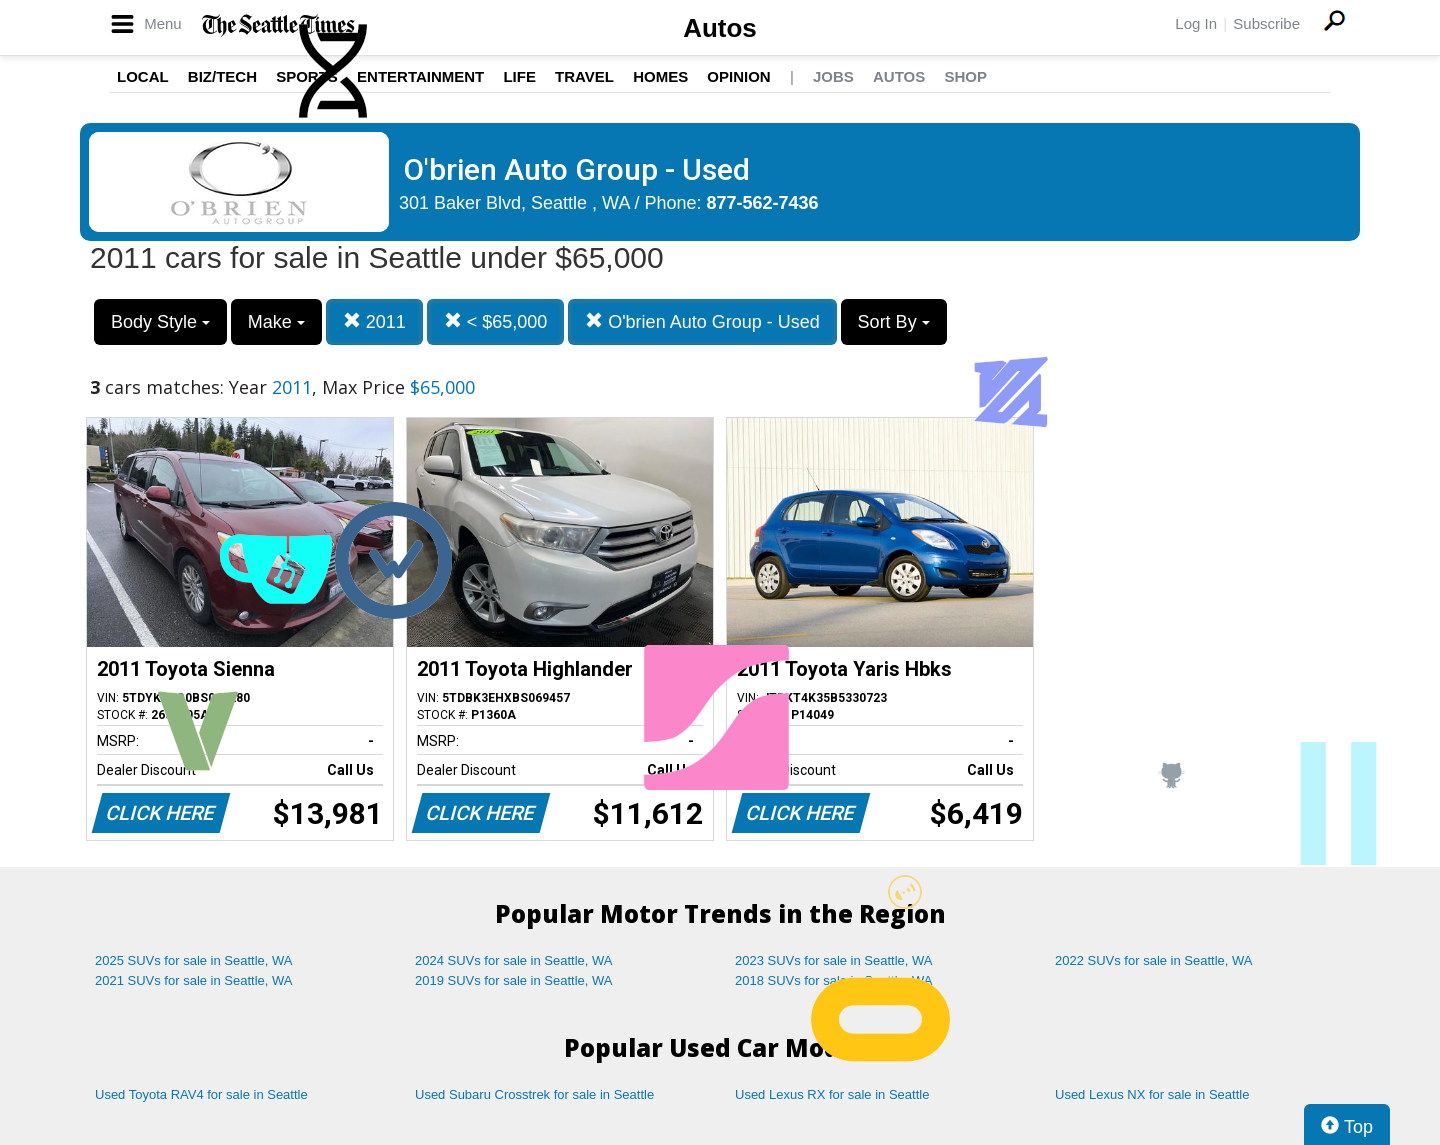 The image size is (1440, 1145). What do you see at coordinates (1171, 775) in the screenshot?
I see `open refined github browser extension` at bounding box center [1171, 775].